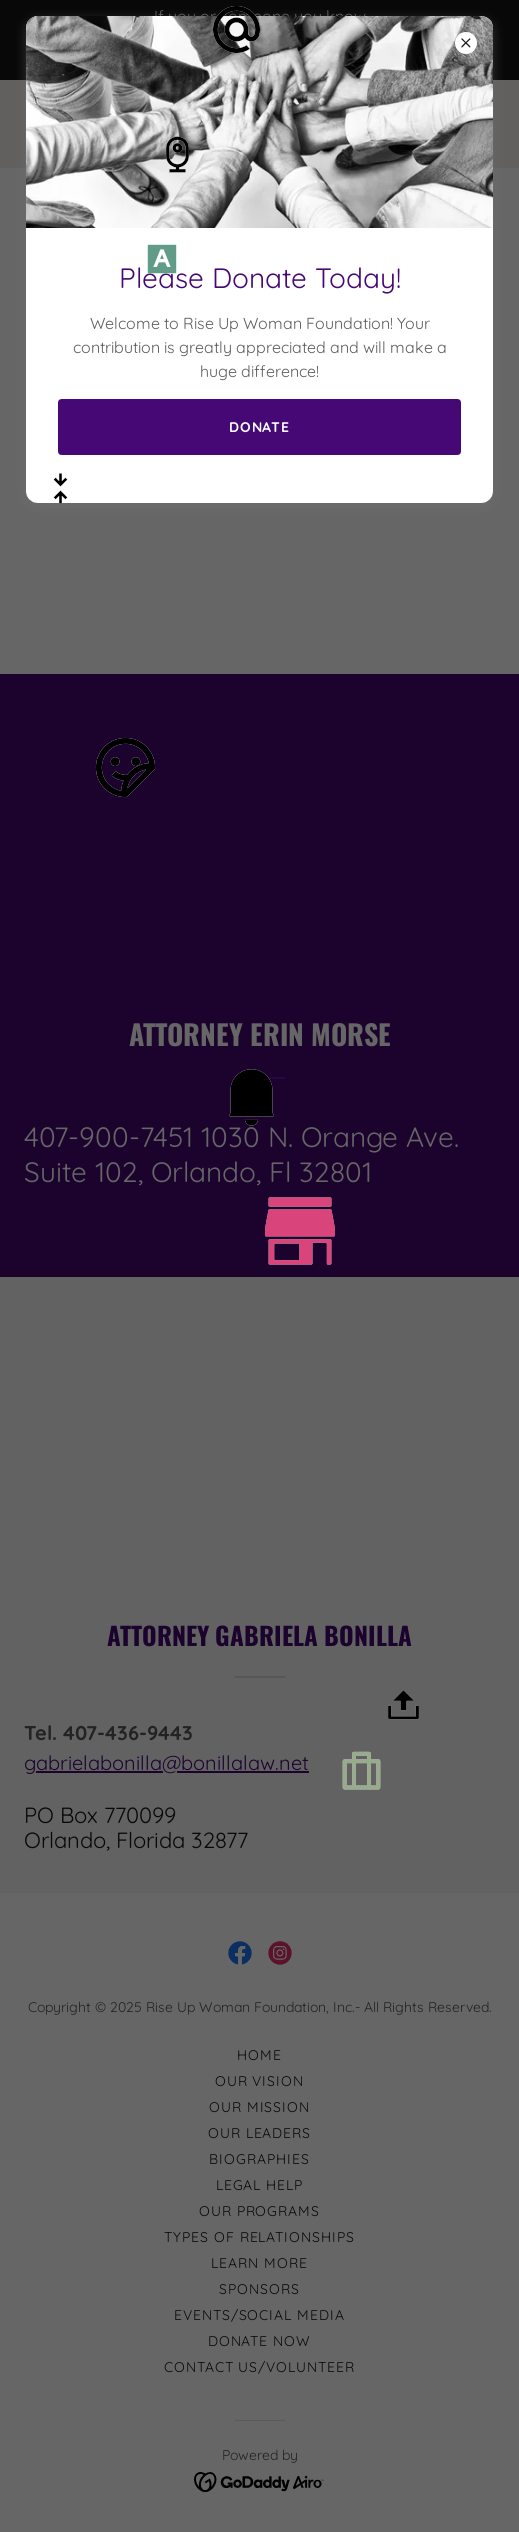 This screenshot has width=519, height=2532. What do you see at coordinates (125, 767) in the screenshot?
I see `add a sticker to your message` at bounding box center [125, 767].